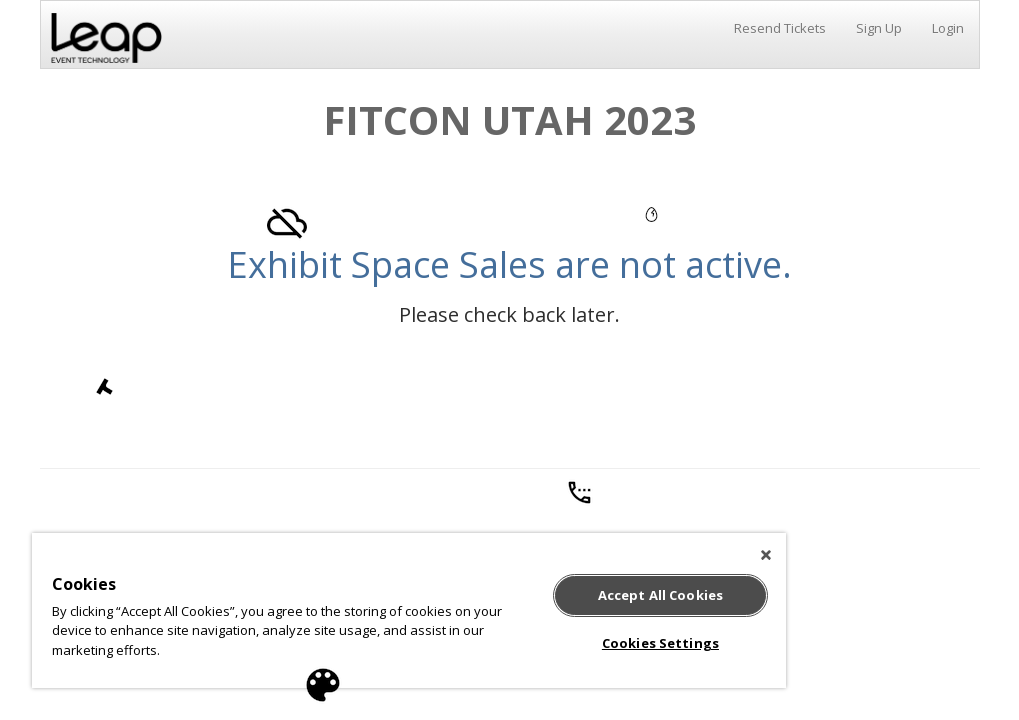  What do you see at coordinates (287, 222) in the screenshot?
I see `indicates no cloud connection or offline status` at bounding box center [287, 222].